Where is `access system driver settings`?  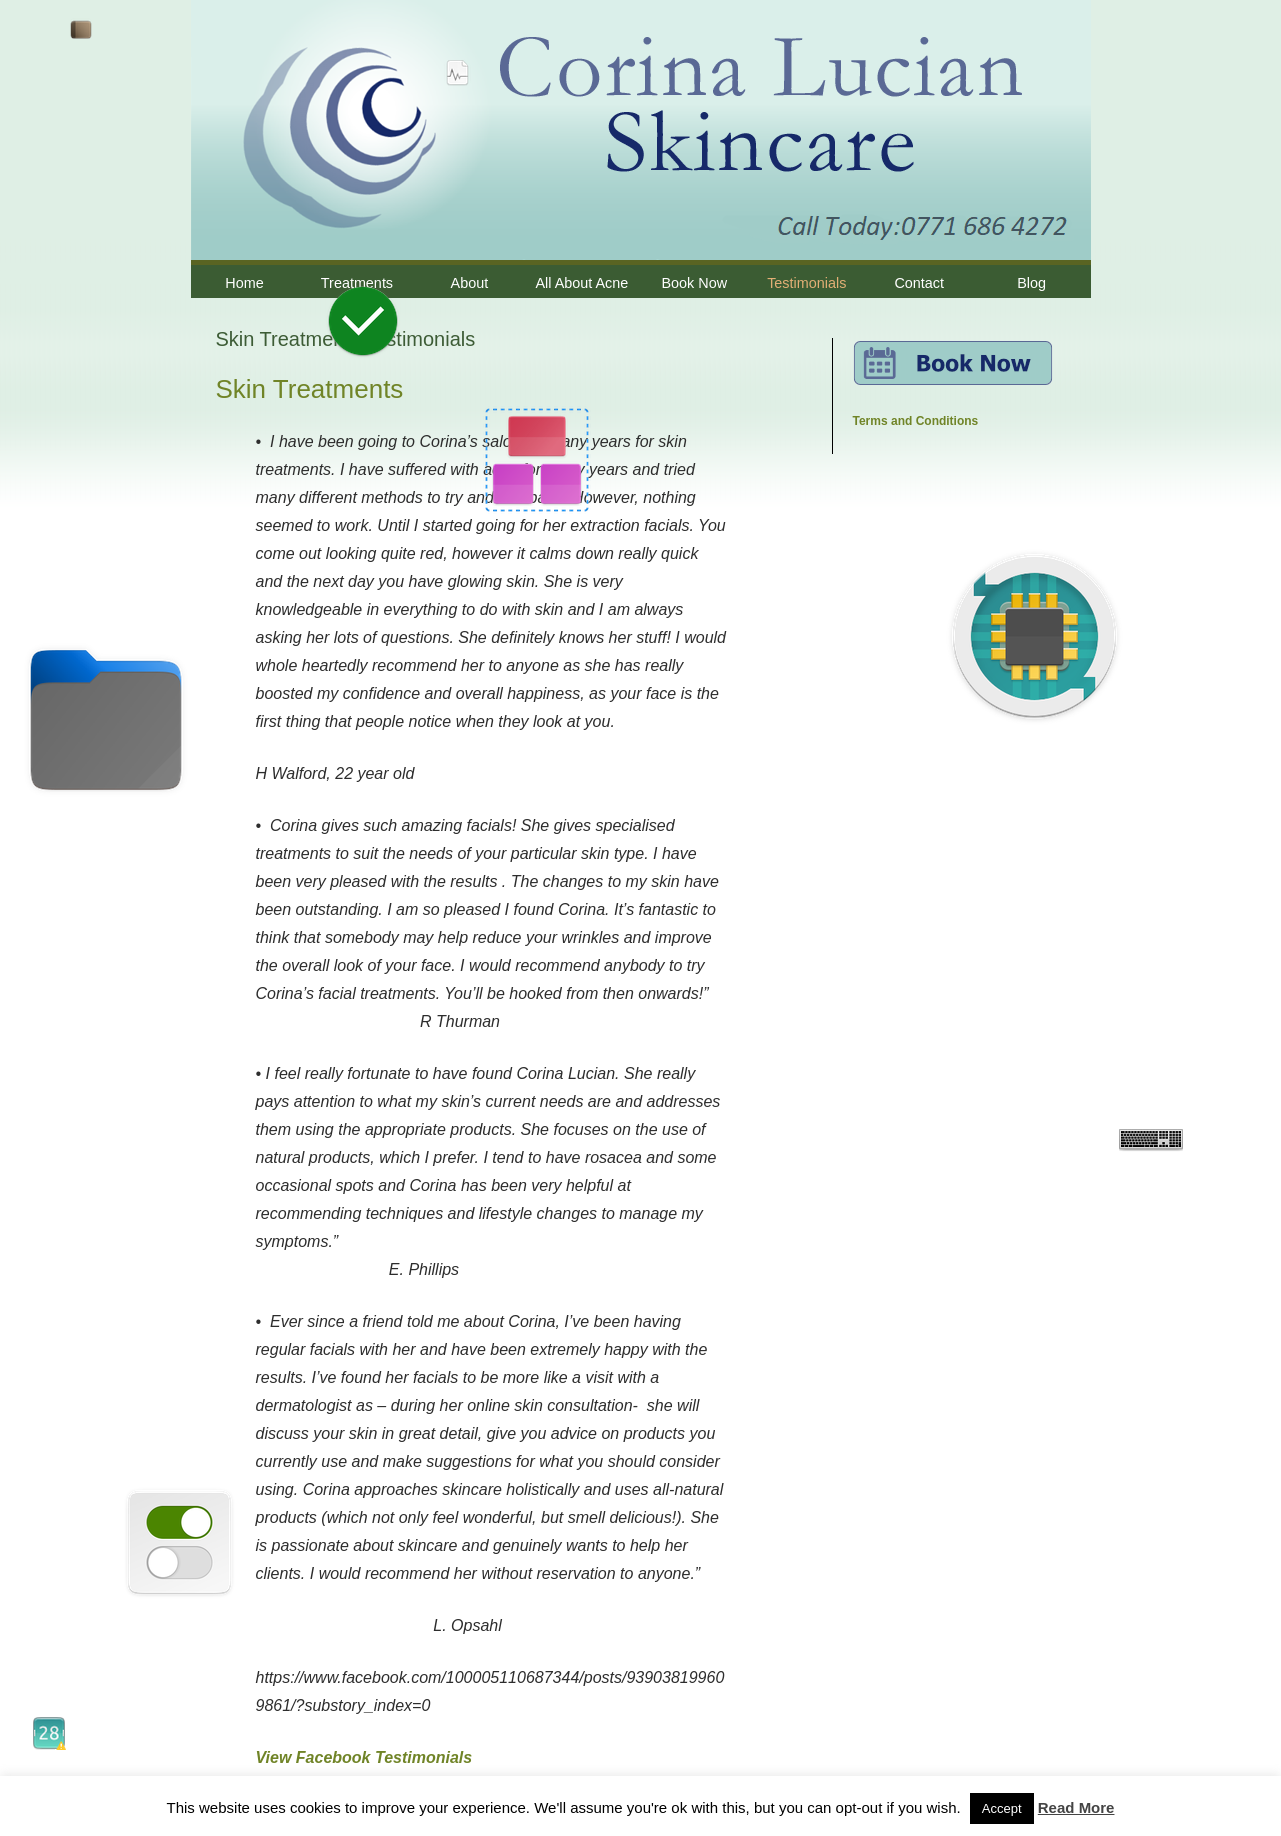
access system driver settings is located at coordinates (1034, 636).